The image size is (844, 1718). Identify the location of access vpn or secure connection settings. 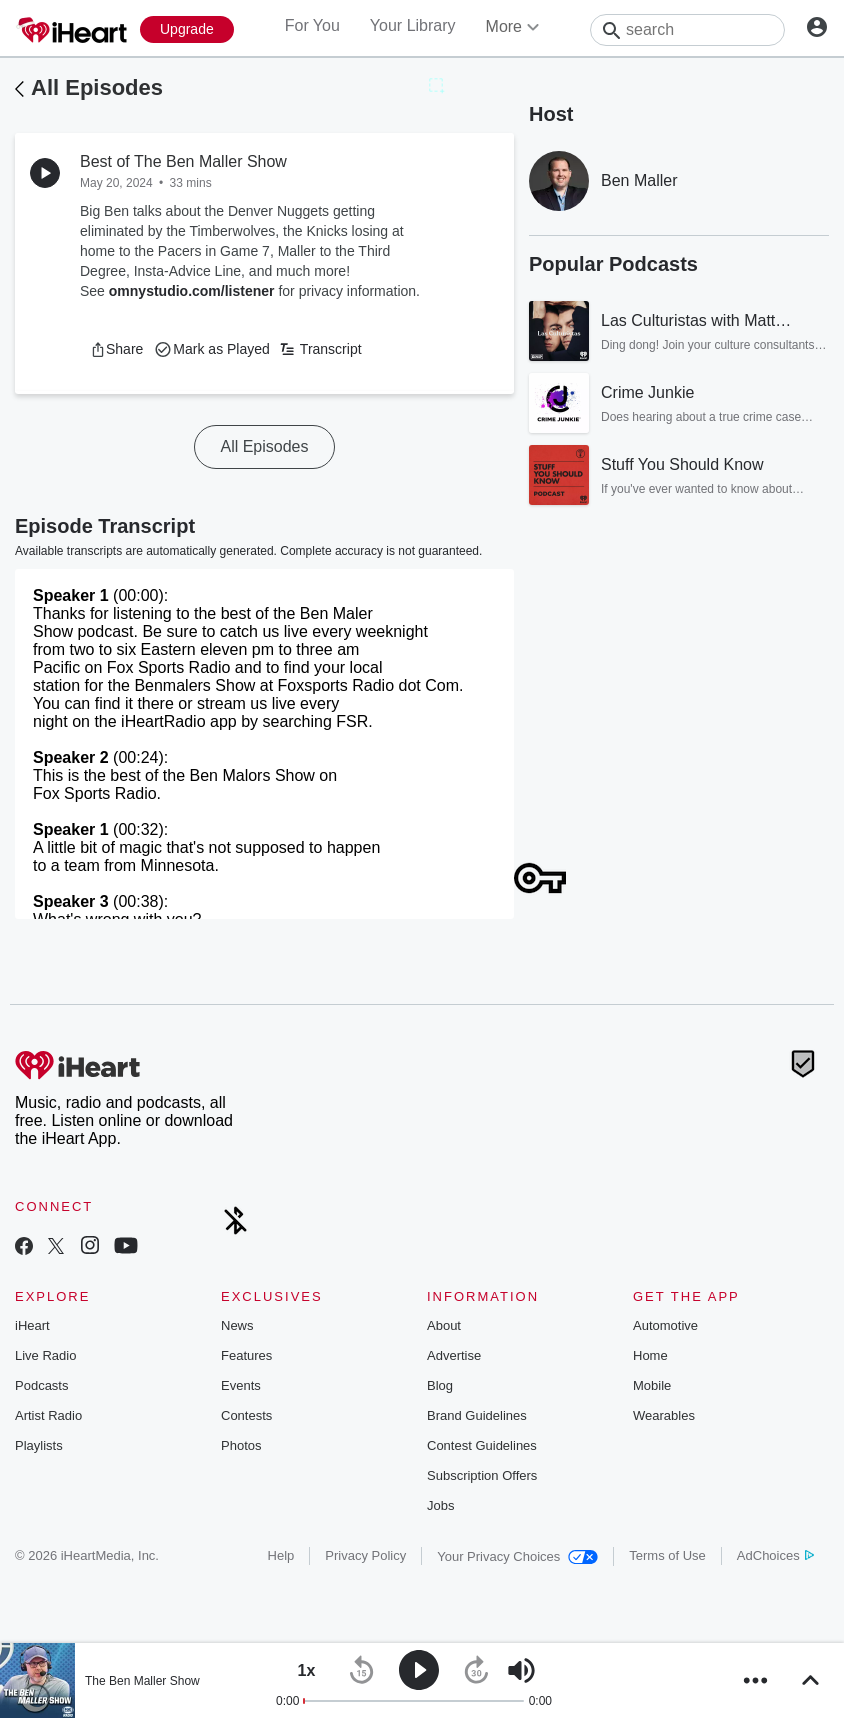
(540, 878).